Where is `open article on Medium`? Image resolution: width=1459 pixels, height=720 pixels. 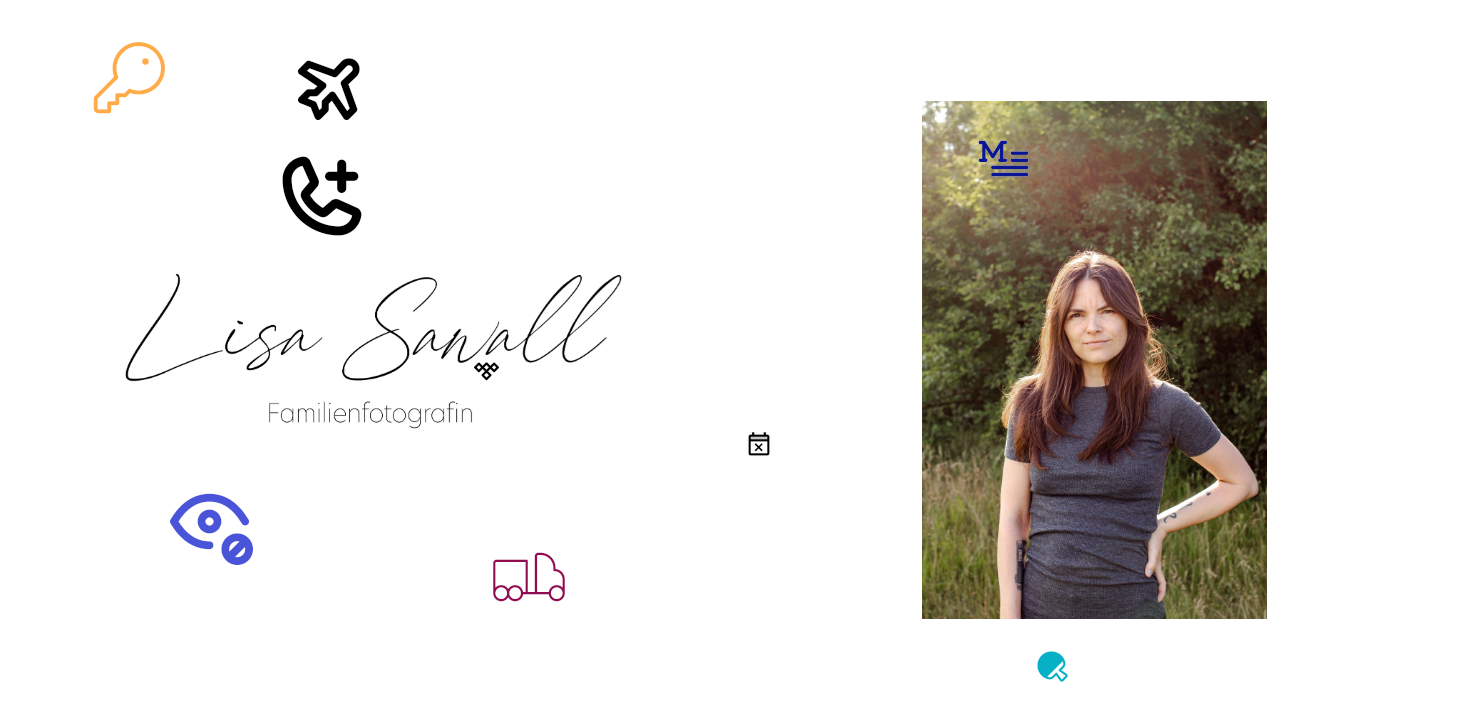
open article on Medium is located at coordinates (1003, 158).